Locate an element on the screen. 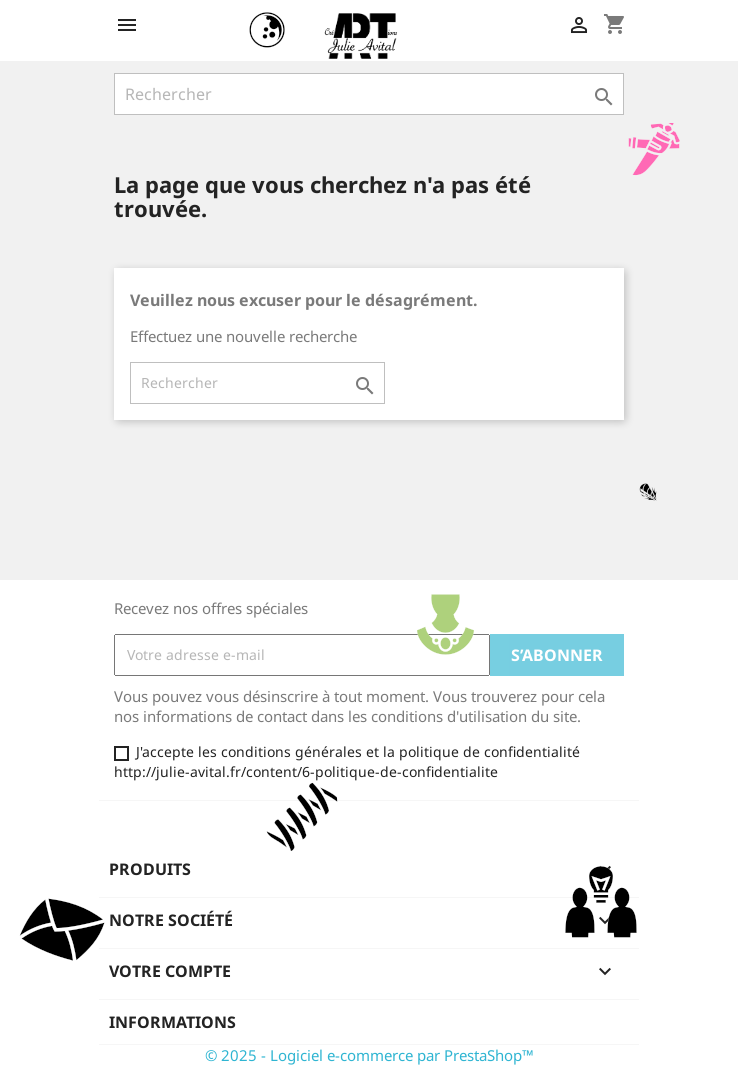 Image resolution: width=738 pixels, height=1081 pixels. view jewelry or accessories collection is located at coordinates (445, 624).